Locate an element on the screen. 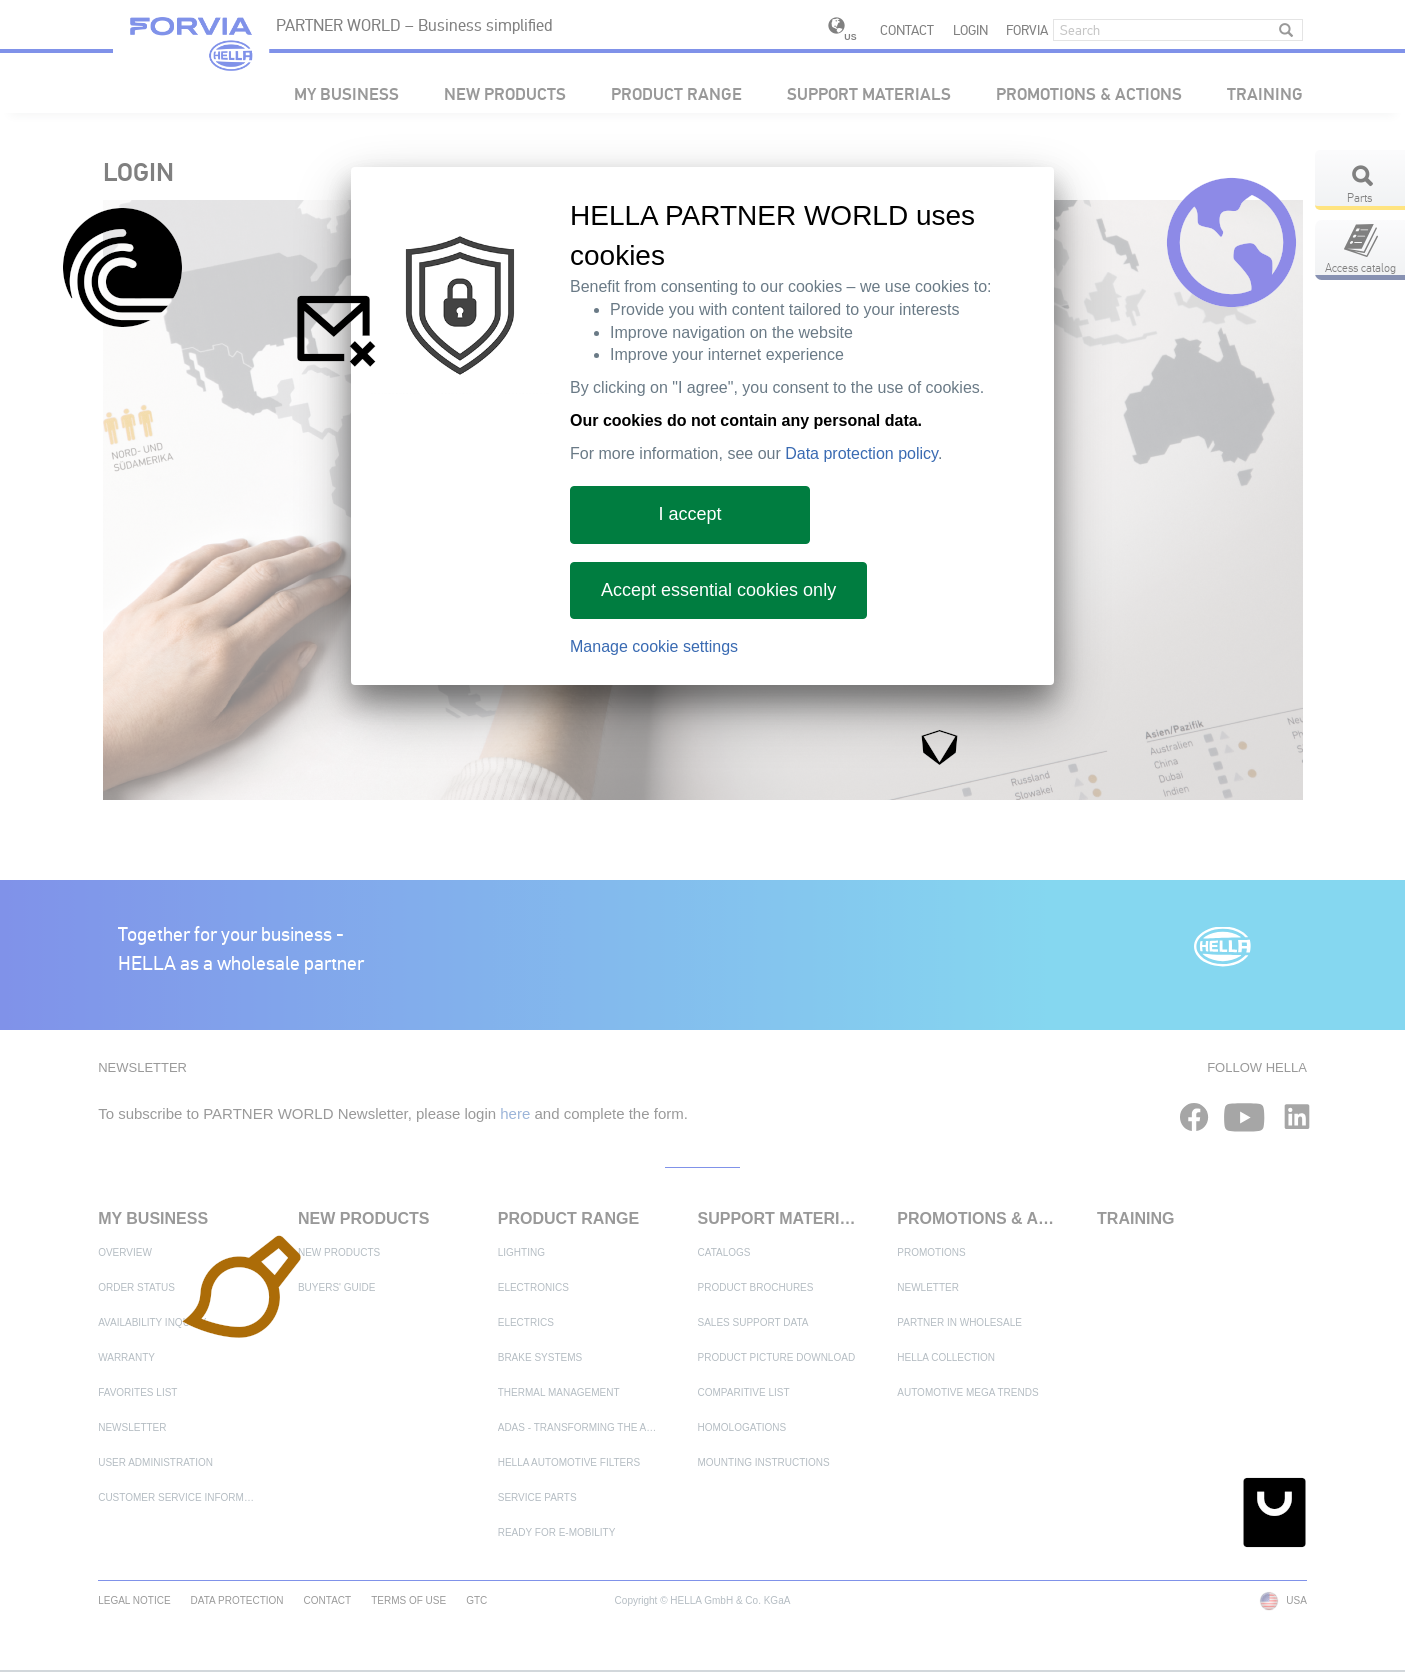 This screenshot has height=1672, width=1405. view your shopping bag is located at coordinates (1274, 1512).